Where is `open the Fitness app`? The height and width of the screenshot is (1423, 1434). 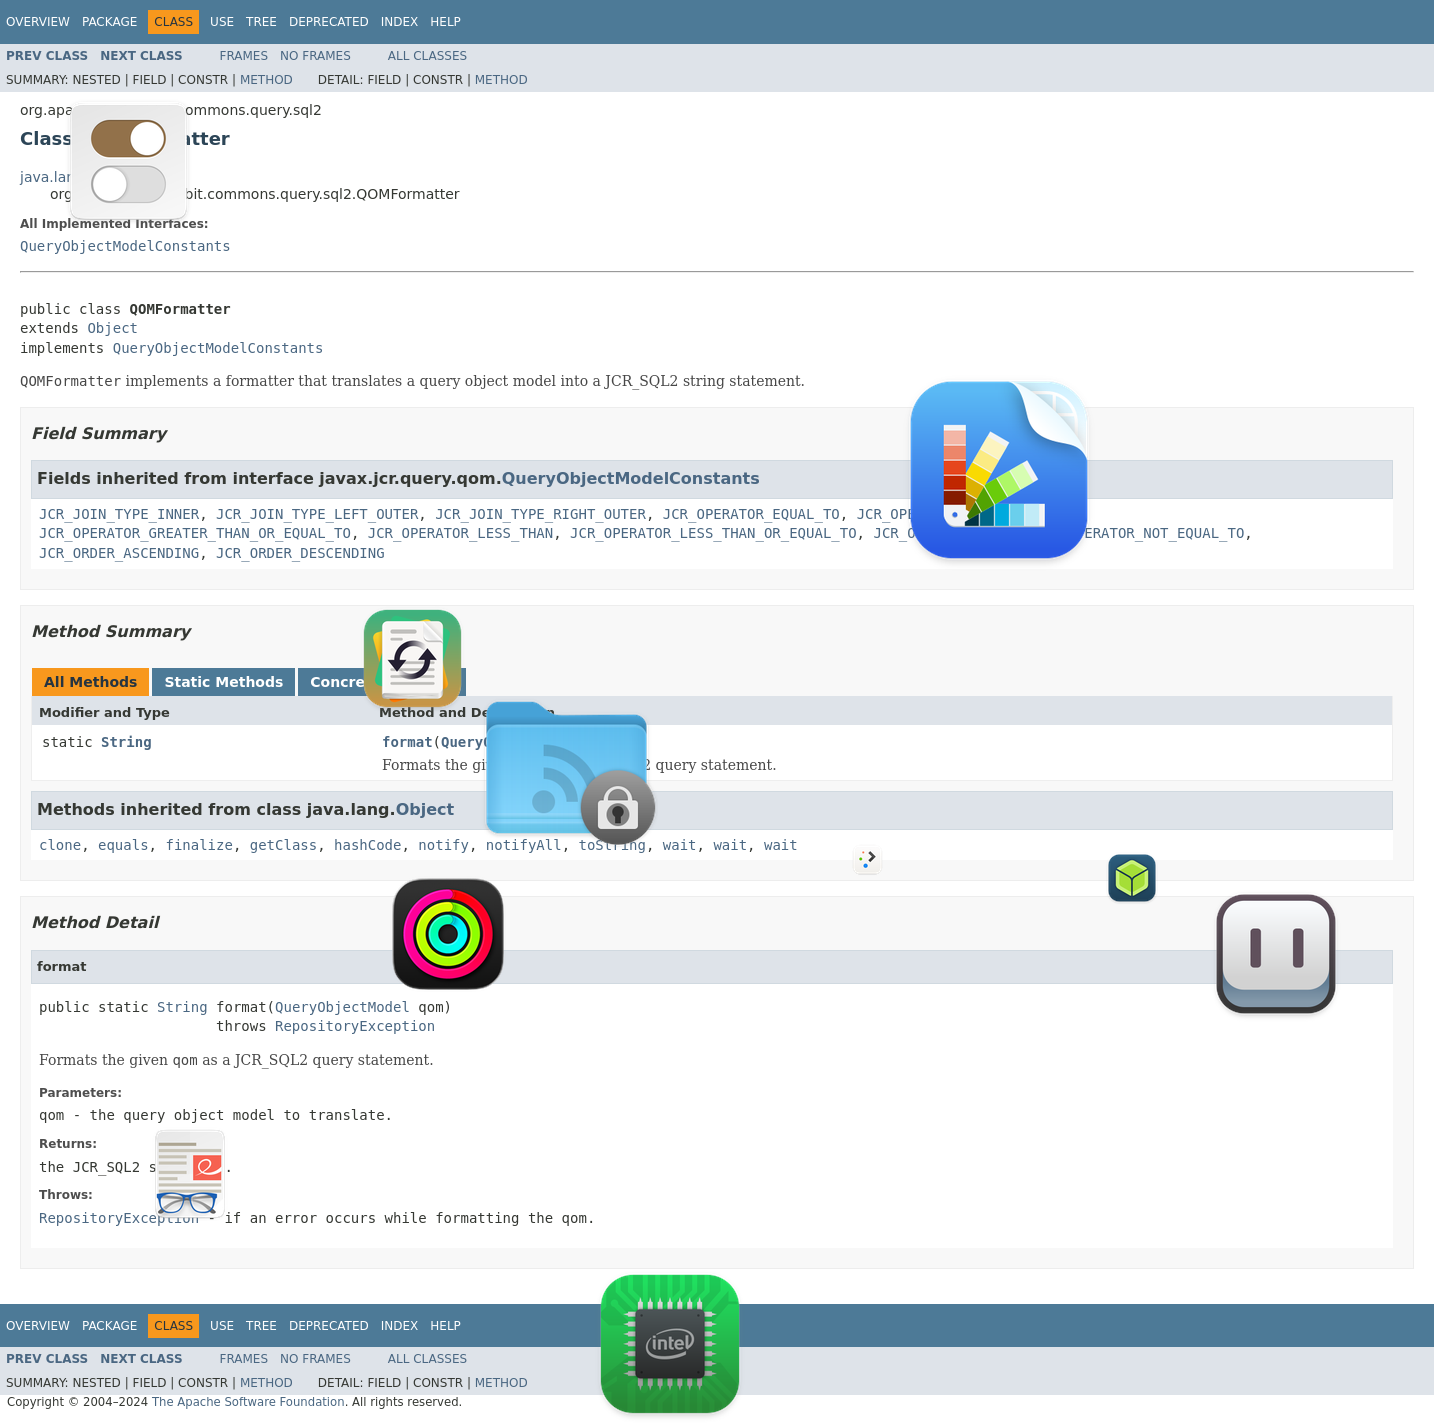
open the Fitness app is located at coordinates (448, 934).